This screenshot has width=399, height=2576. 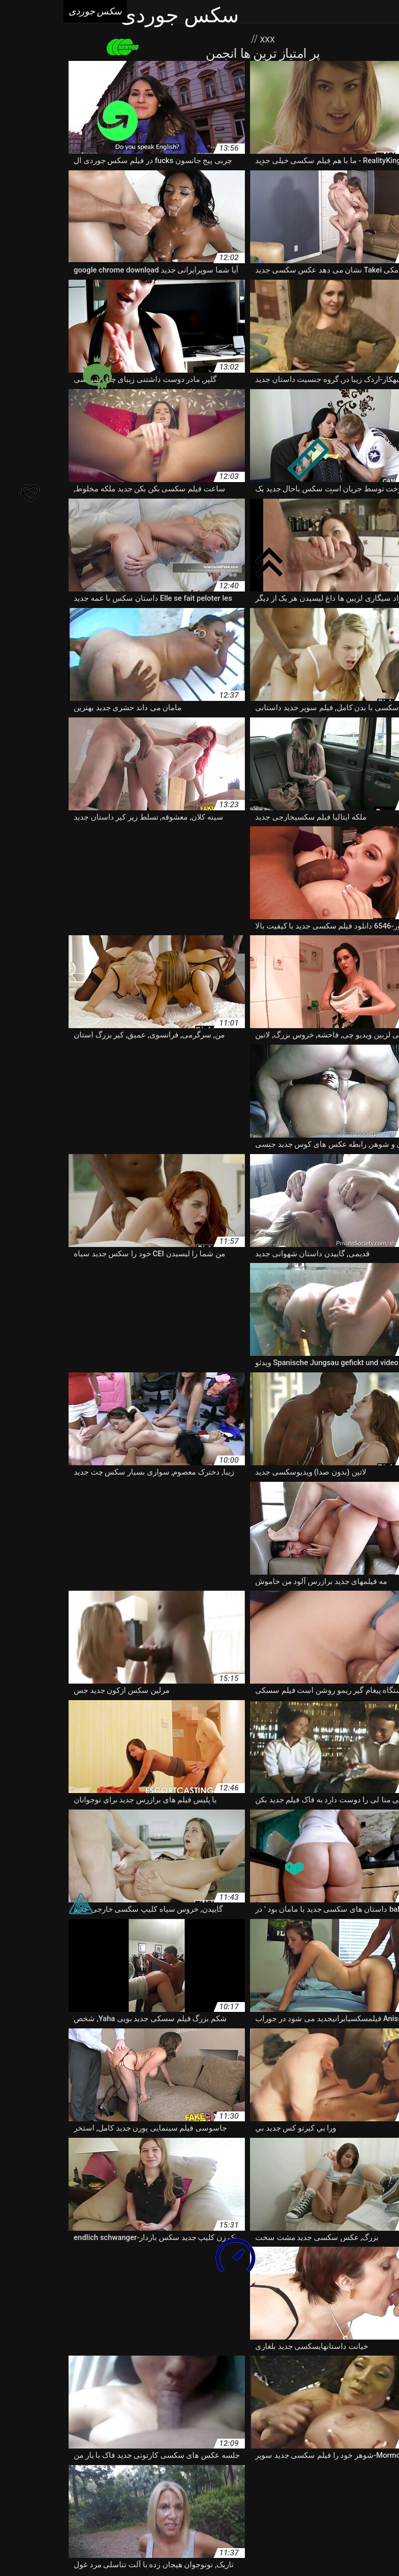 I want to click on open YouTube Gaming app, so click(x=294, y=1868).